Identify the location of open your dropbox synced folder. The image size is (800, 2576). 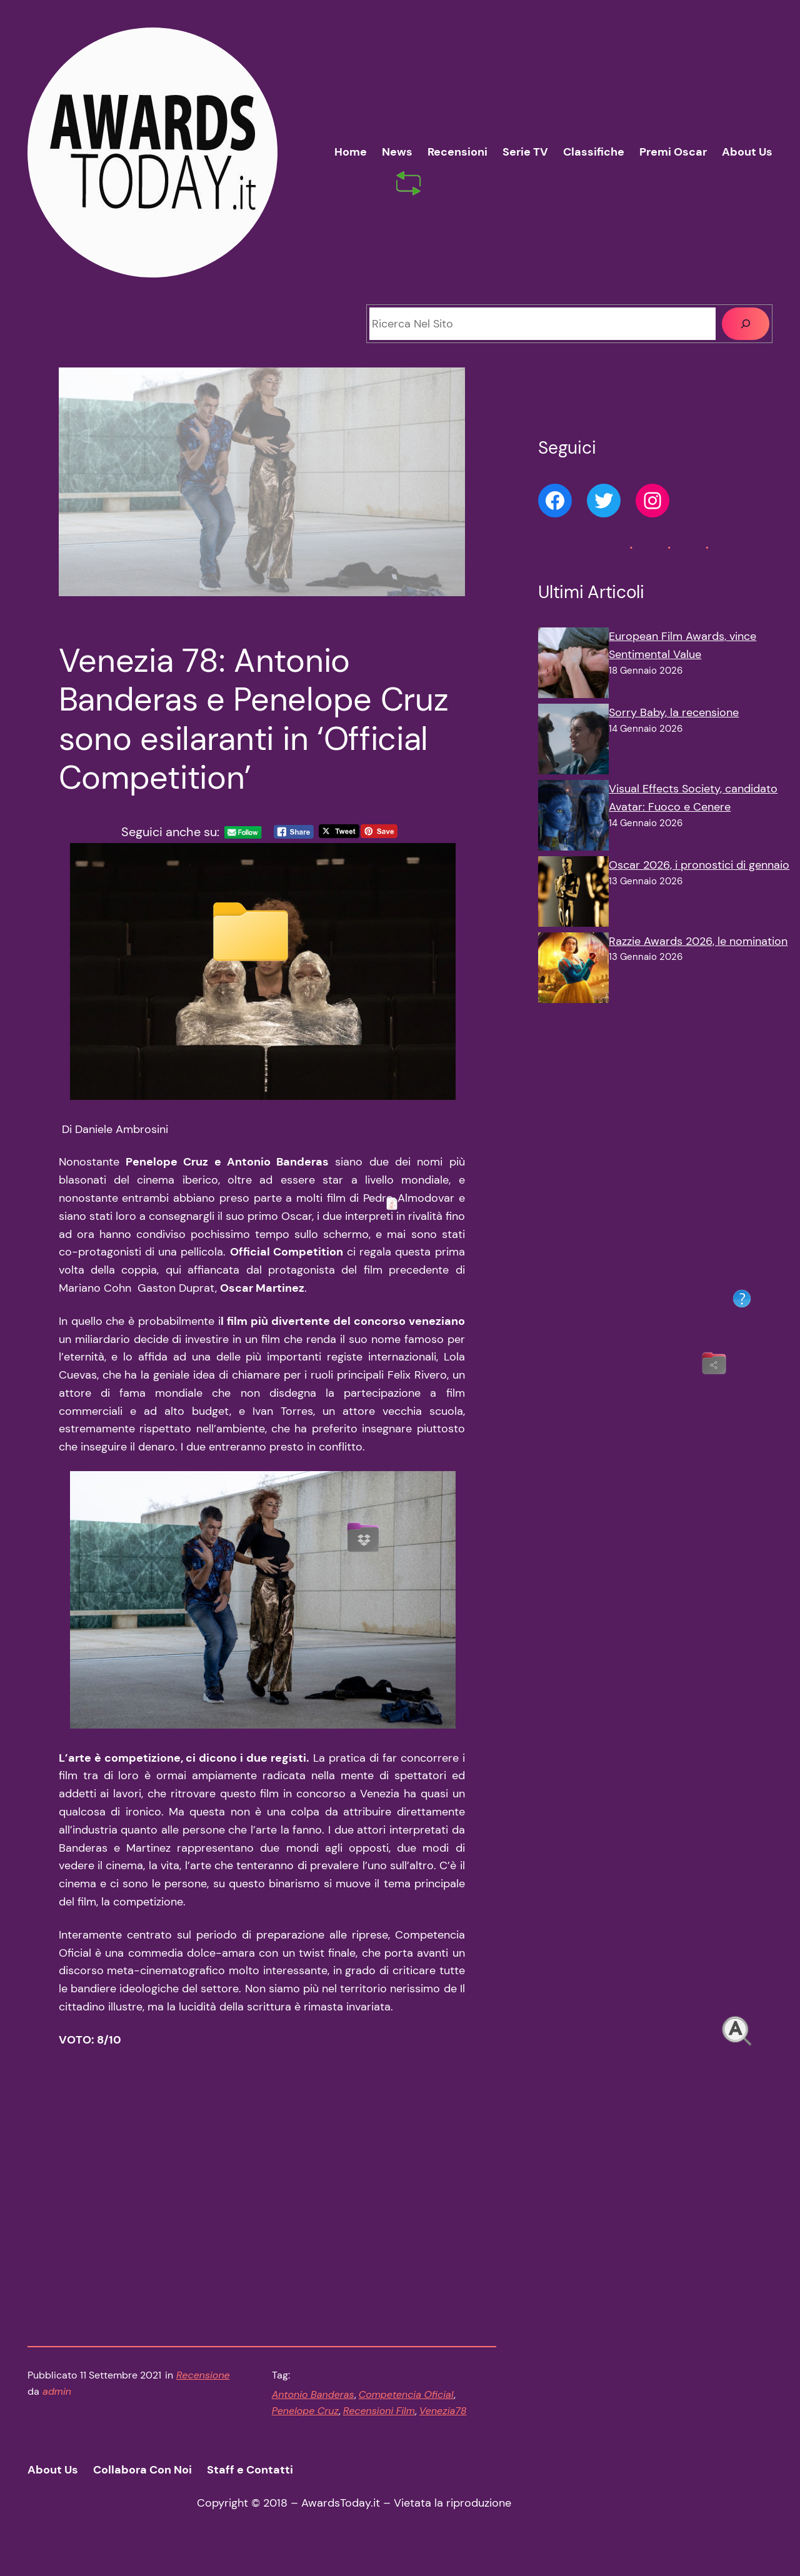
(363, 1537).